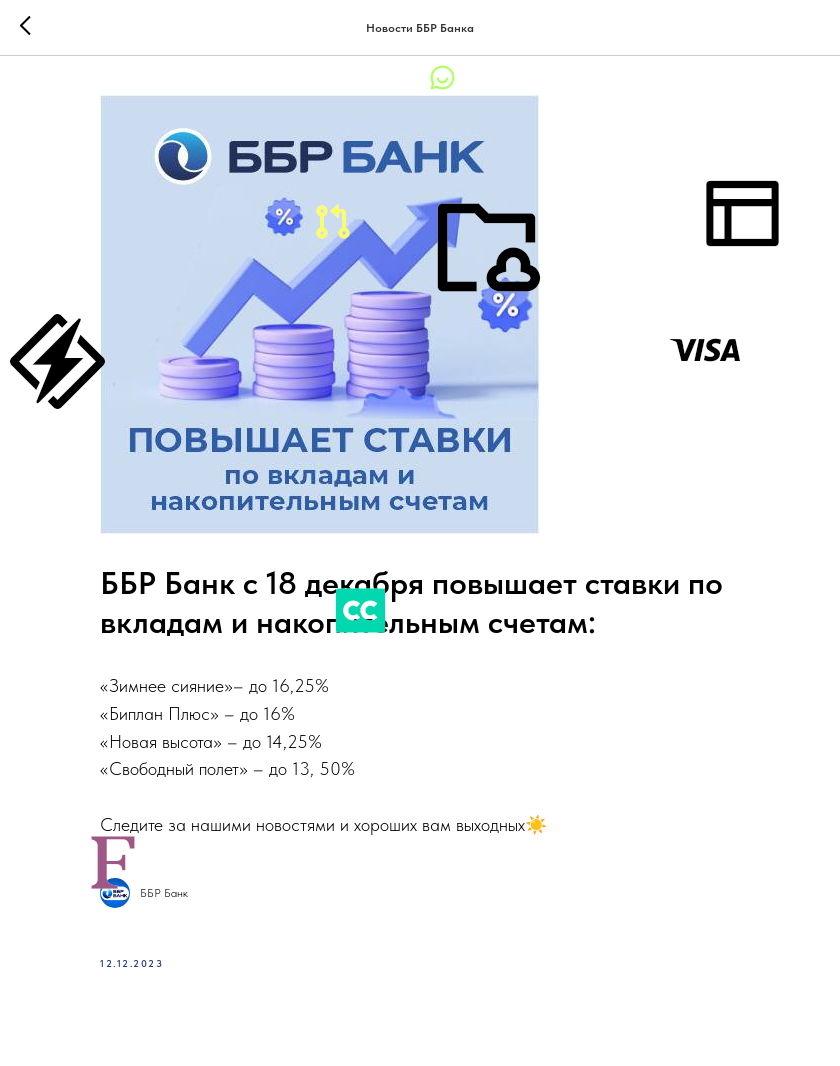  What do you see at coordinates (333, 222) in the screenshot?
I see `view or create a git pull request` at bounding box center [333, 222].